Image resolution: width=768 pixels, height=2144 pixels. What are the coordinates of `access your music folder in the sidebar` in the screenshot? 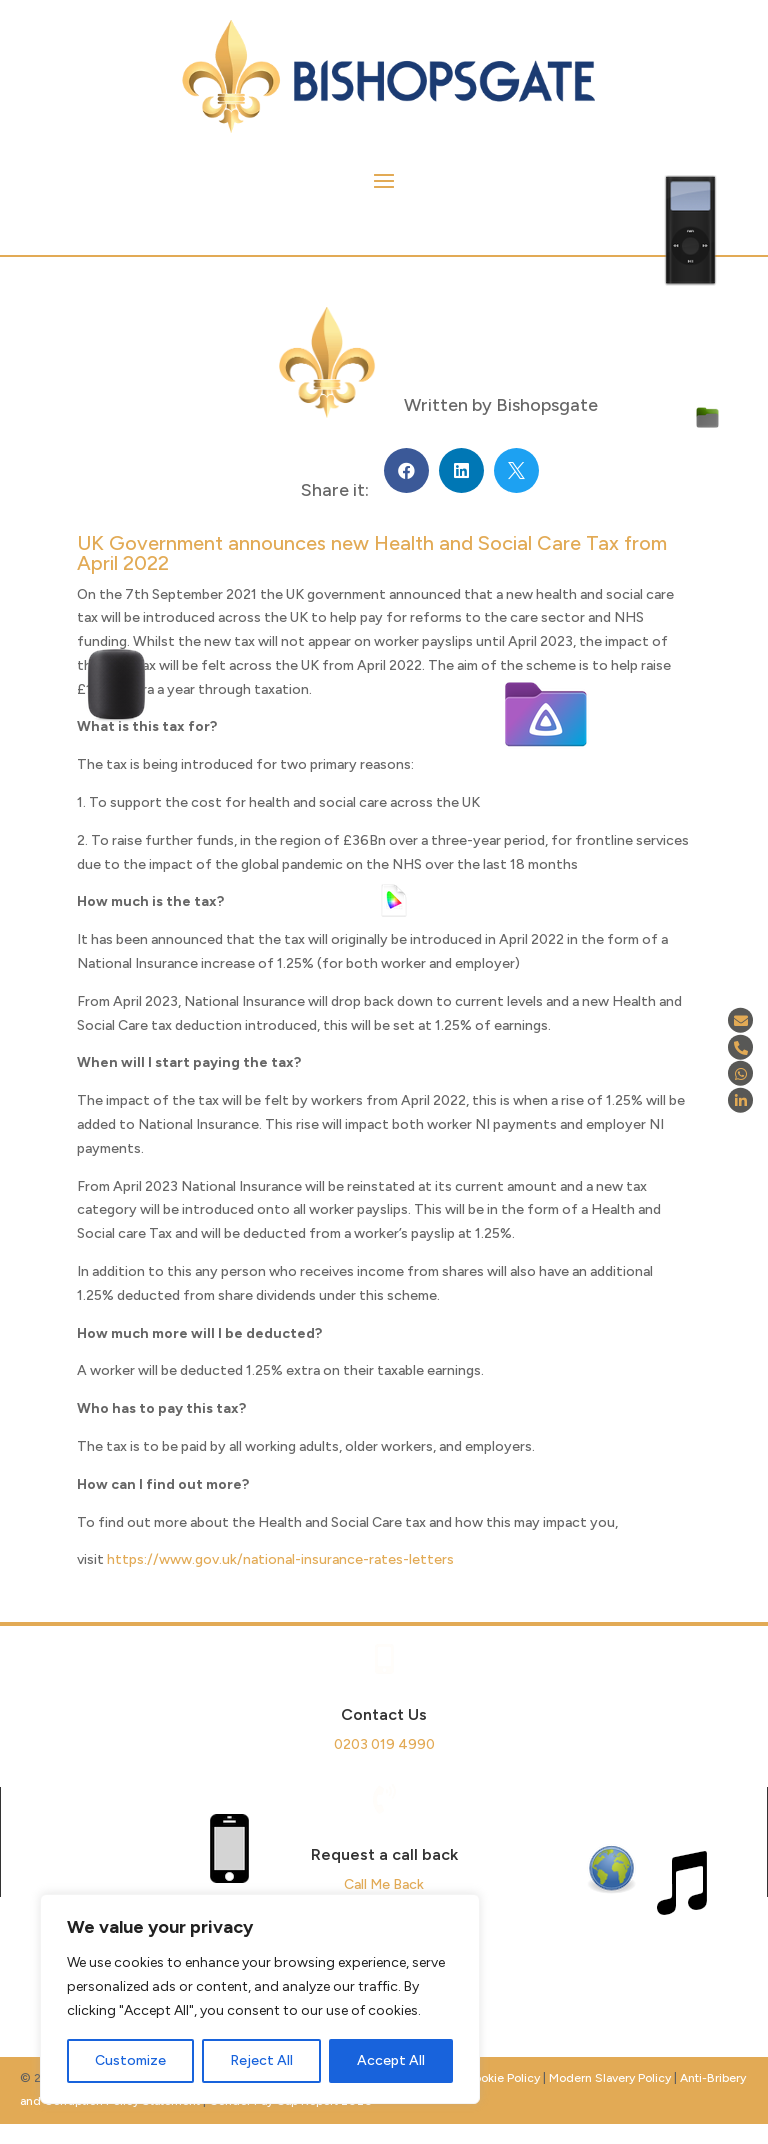 It's located at (684, 1883).